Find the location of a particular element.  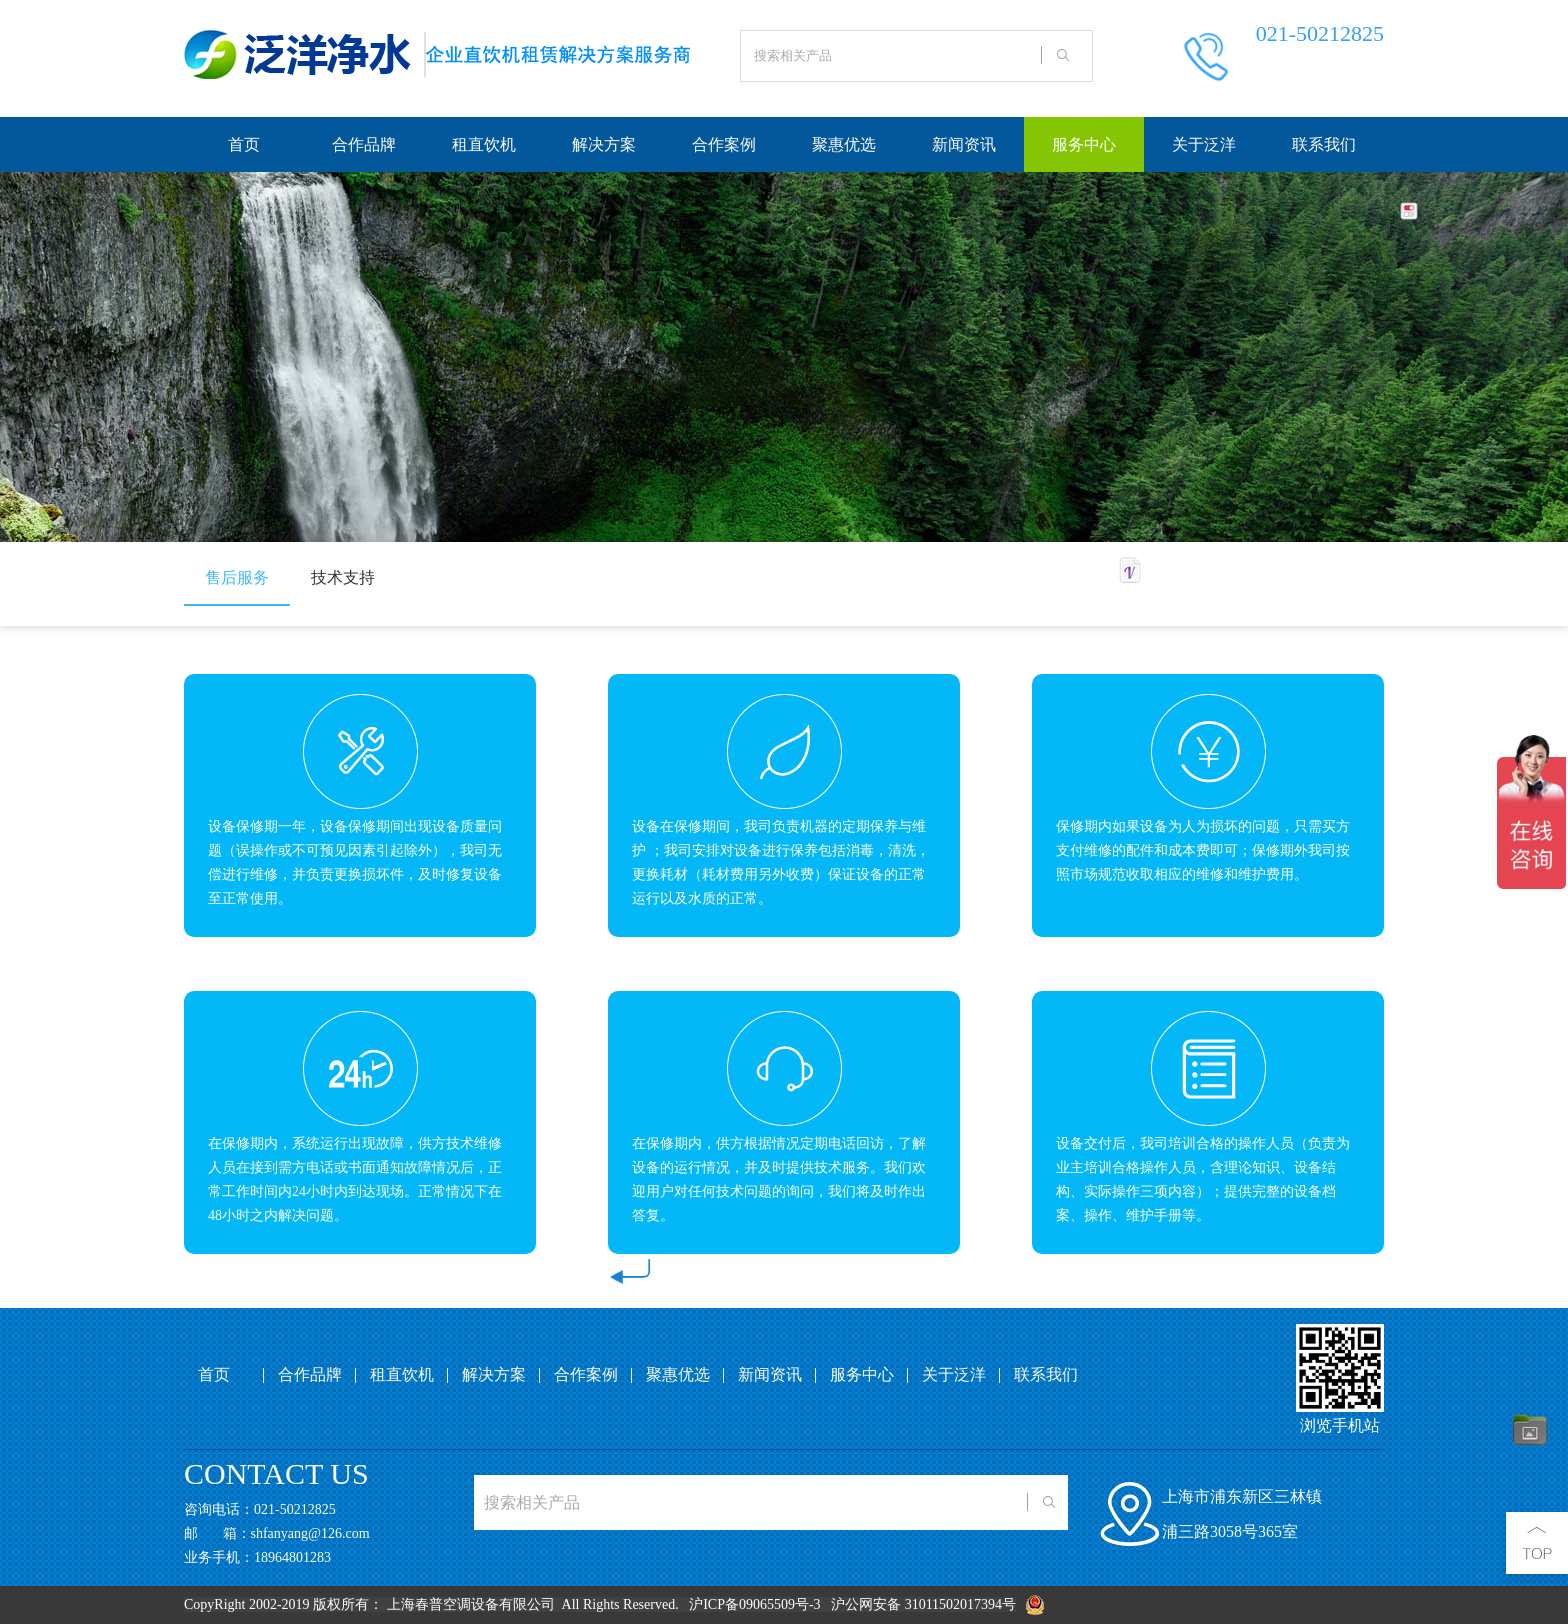

open unity tweak tool settings is located at coordinates (1409, 211).